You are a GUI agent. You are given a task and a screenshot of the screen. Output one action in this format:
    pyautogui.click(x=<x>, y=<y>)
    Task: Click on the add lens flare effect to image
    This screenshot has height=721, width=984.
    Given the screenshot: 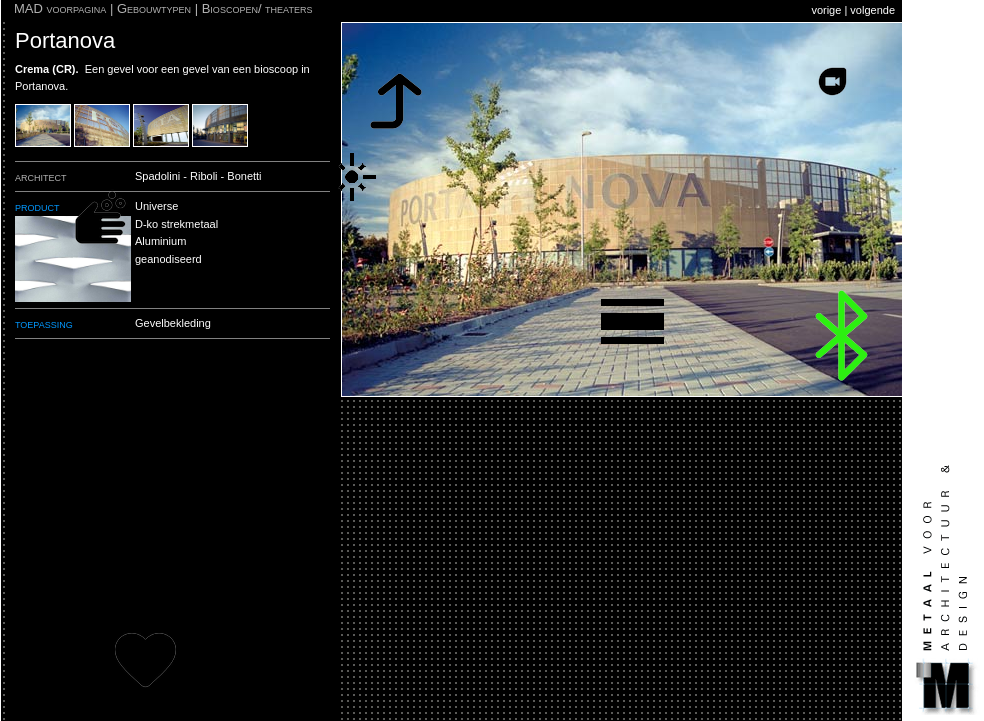 What is the action you would take?
    pyautogui.click(x=352, y=177)
    